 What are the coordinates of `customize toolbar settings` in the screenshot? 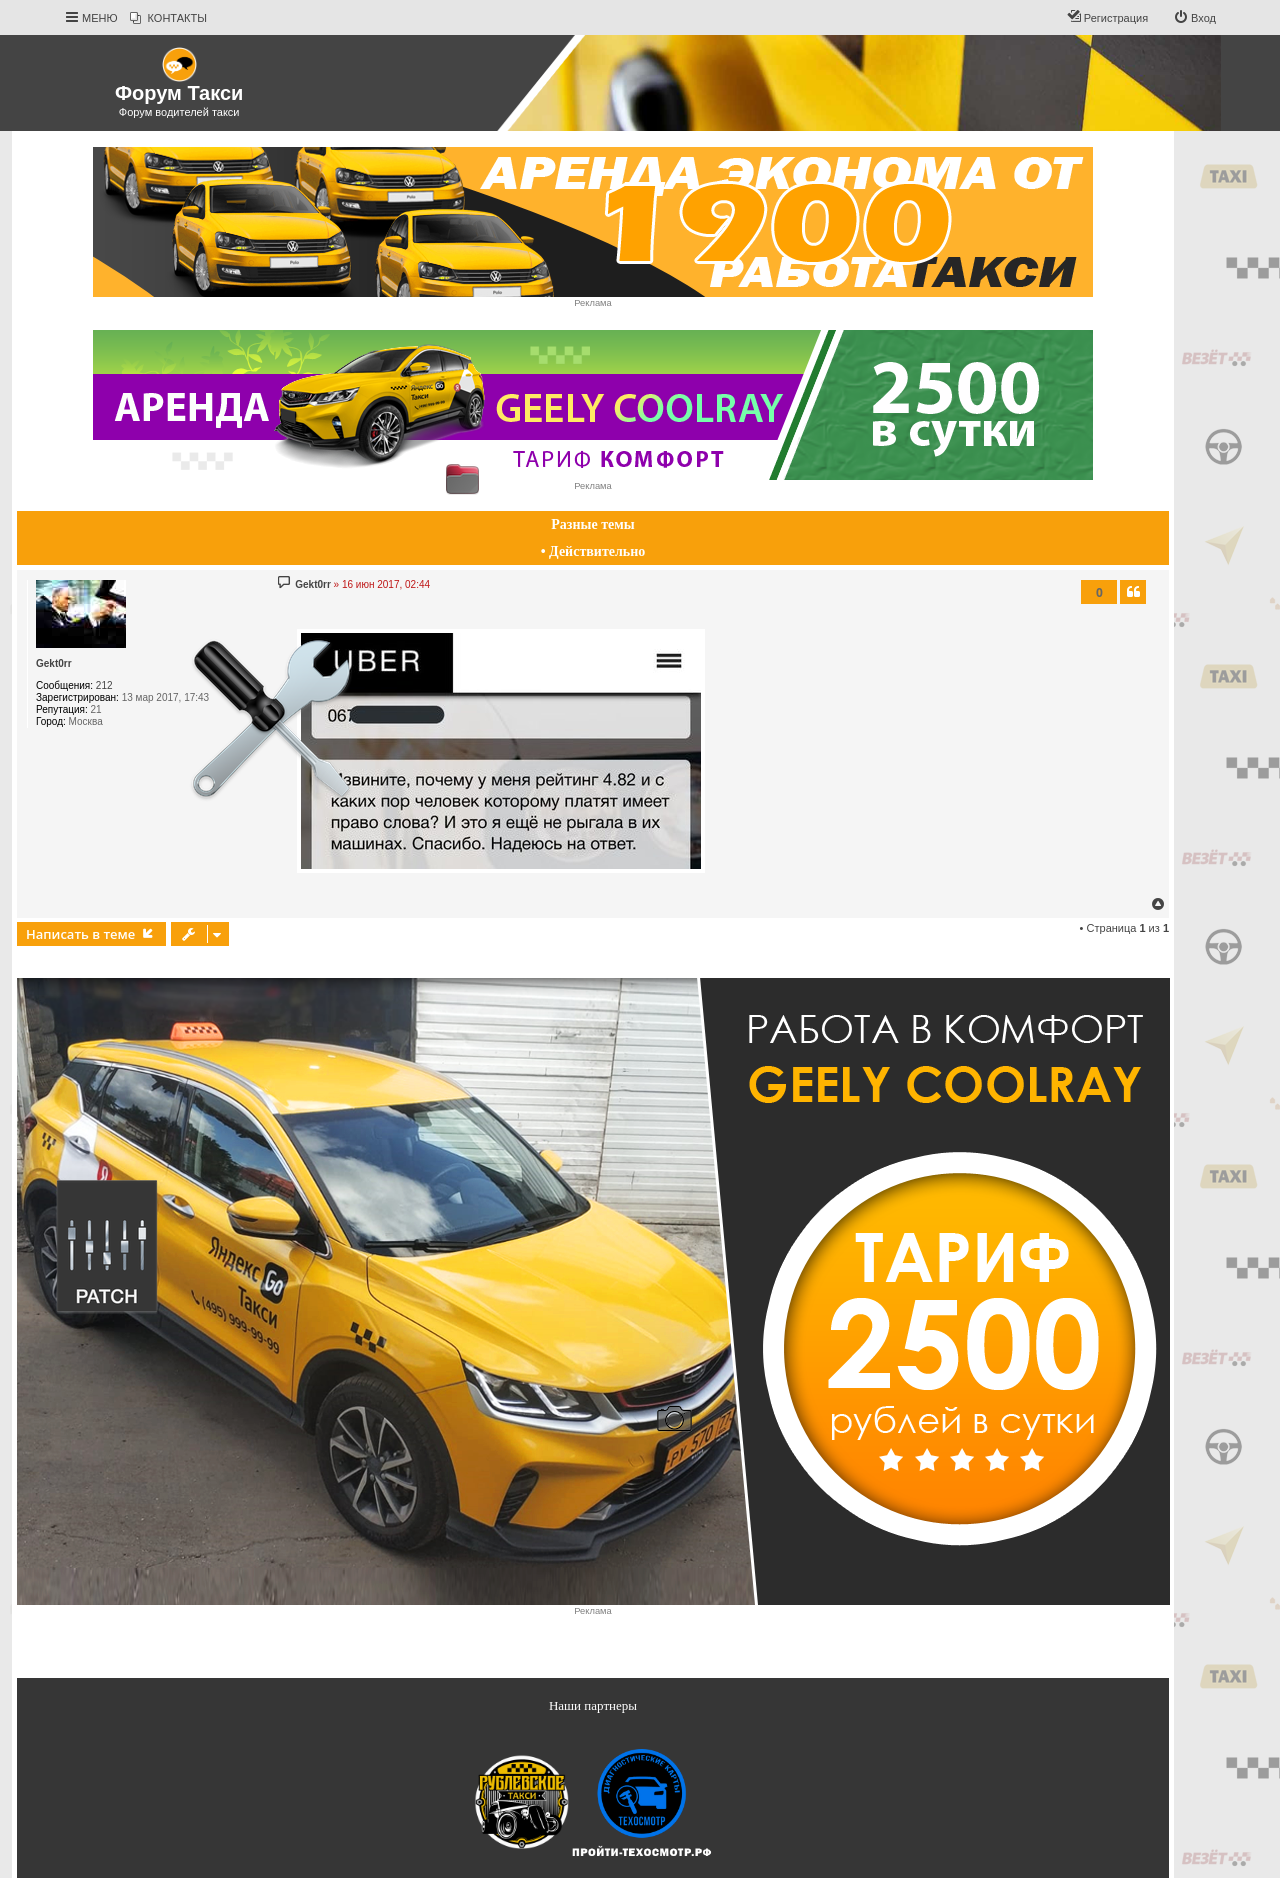 It's located at (271, 720).